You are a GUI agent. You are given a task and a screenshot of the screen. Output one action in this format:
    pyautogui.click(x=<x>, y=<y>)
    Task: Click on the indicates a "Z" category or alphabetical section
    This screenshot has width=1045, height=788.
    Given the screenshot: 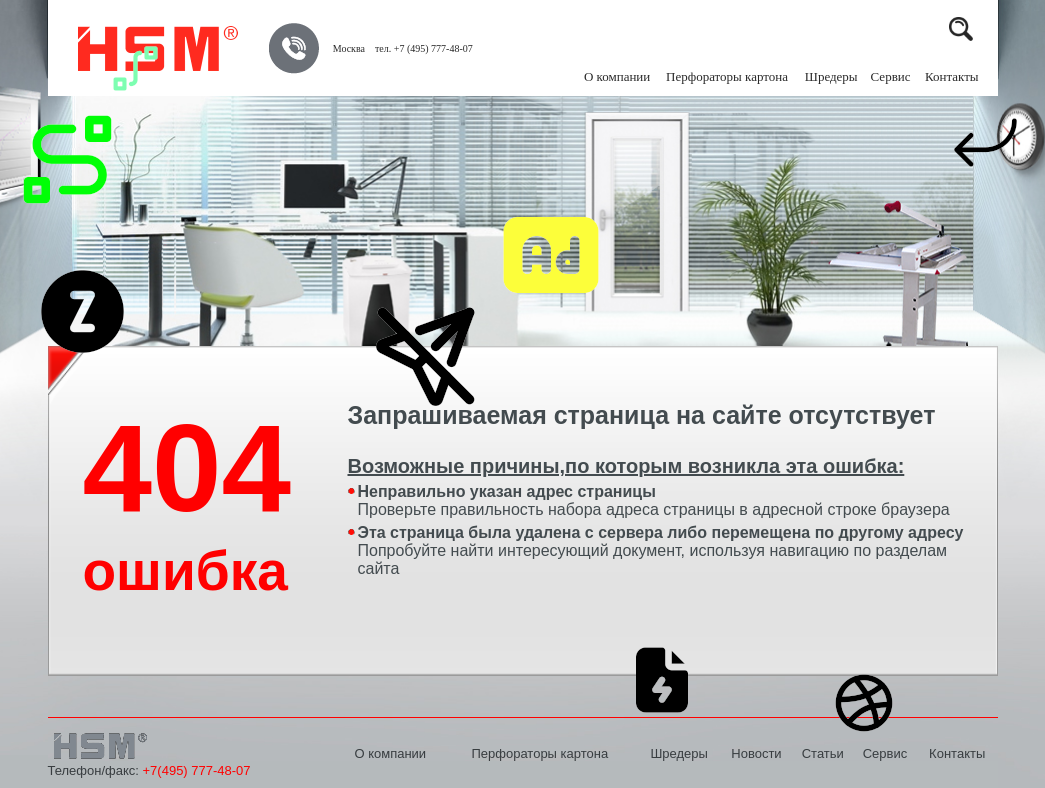 What is the action you would take?
    pyautogui.click(x=82, y=311)
    